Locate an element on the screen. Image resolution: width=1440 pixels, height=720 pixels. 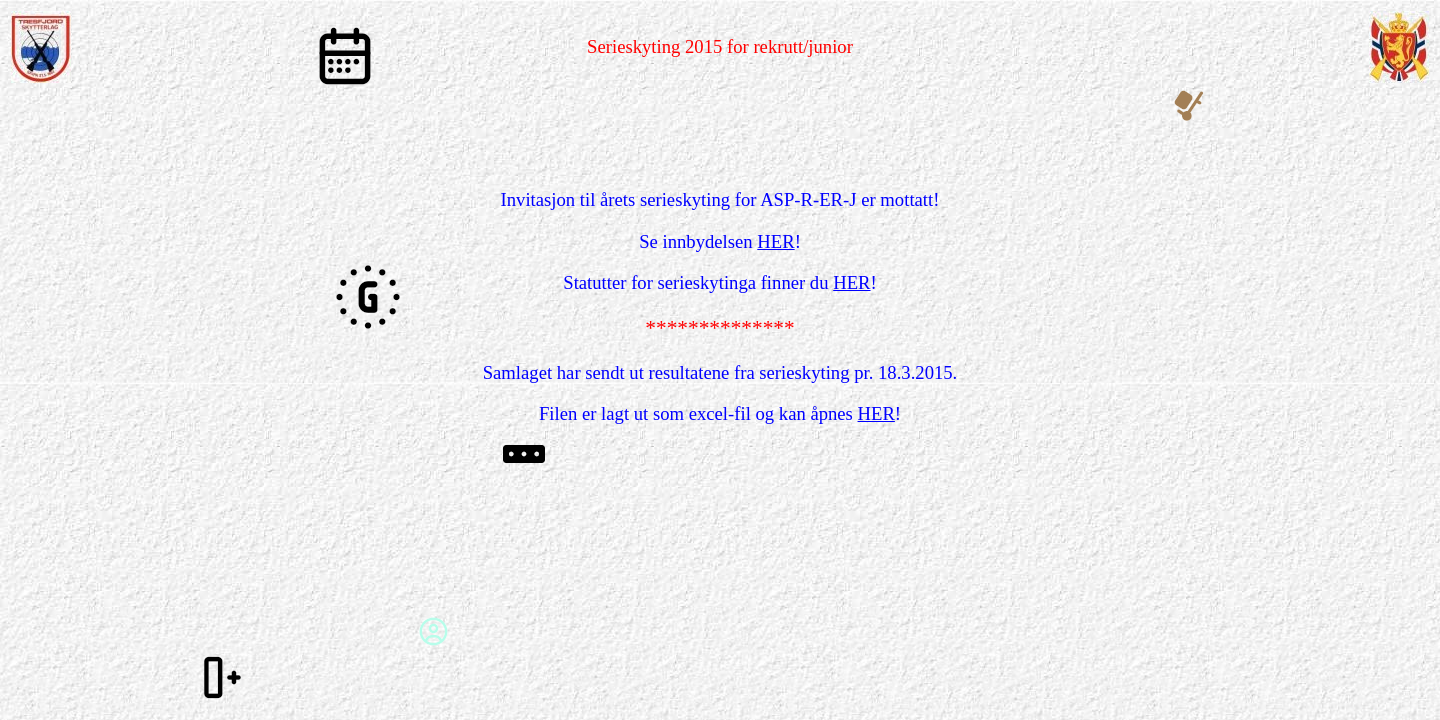
insert a new column to the right is located at coordinates (222, 677).